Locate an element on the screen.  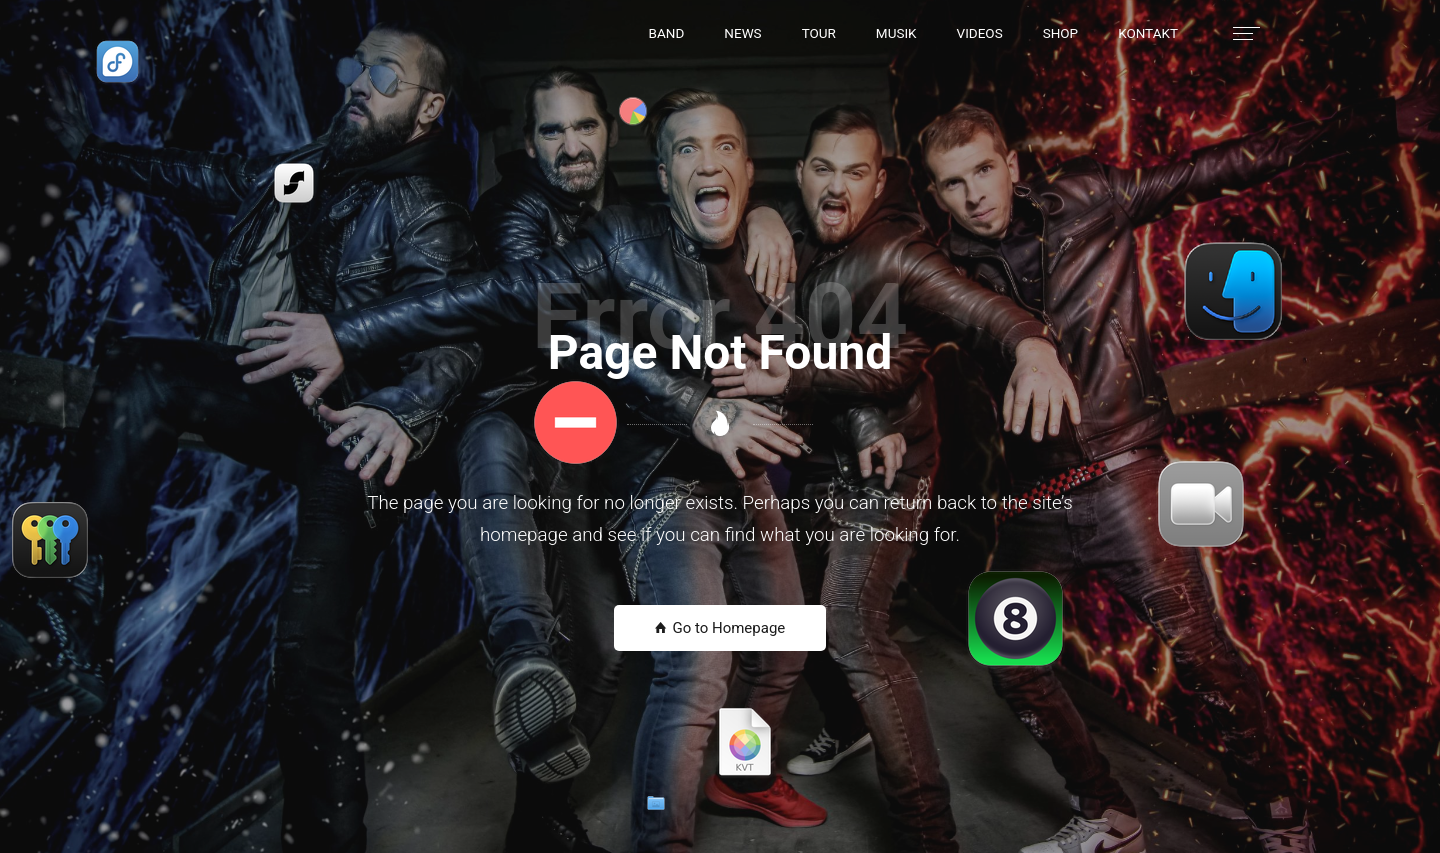
open FaceTime to start a video call is located at coordinates (1201, 504).